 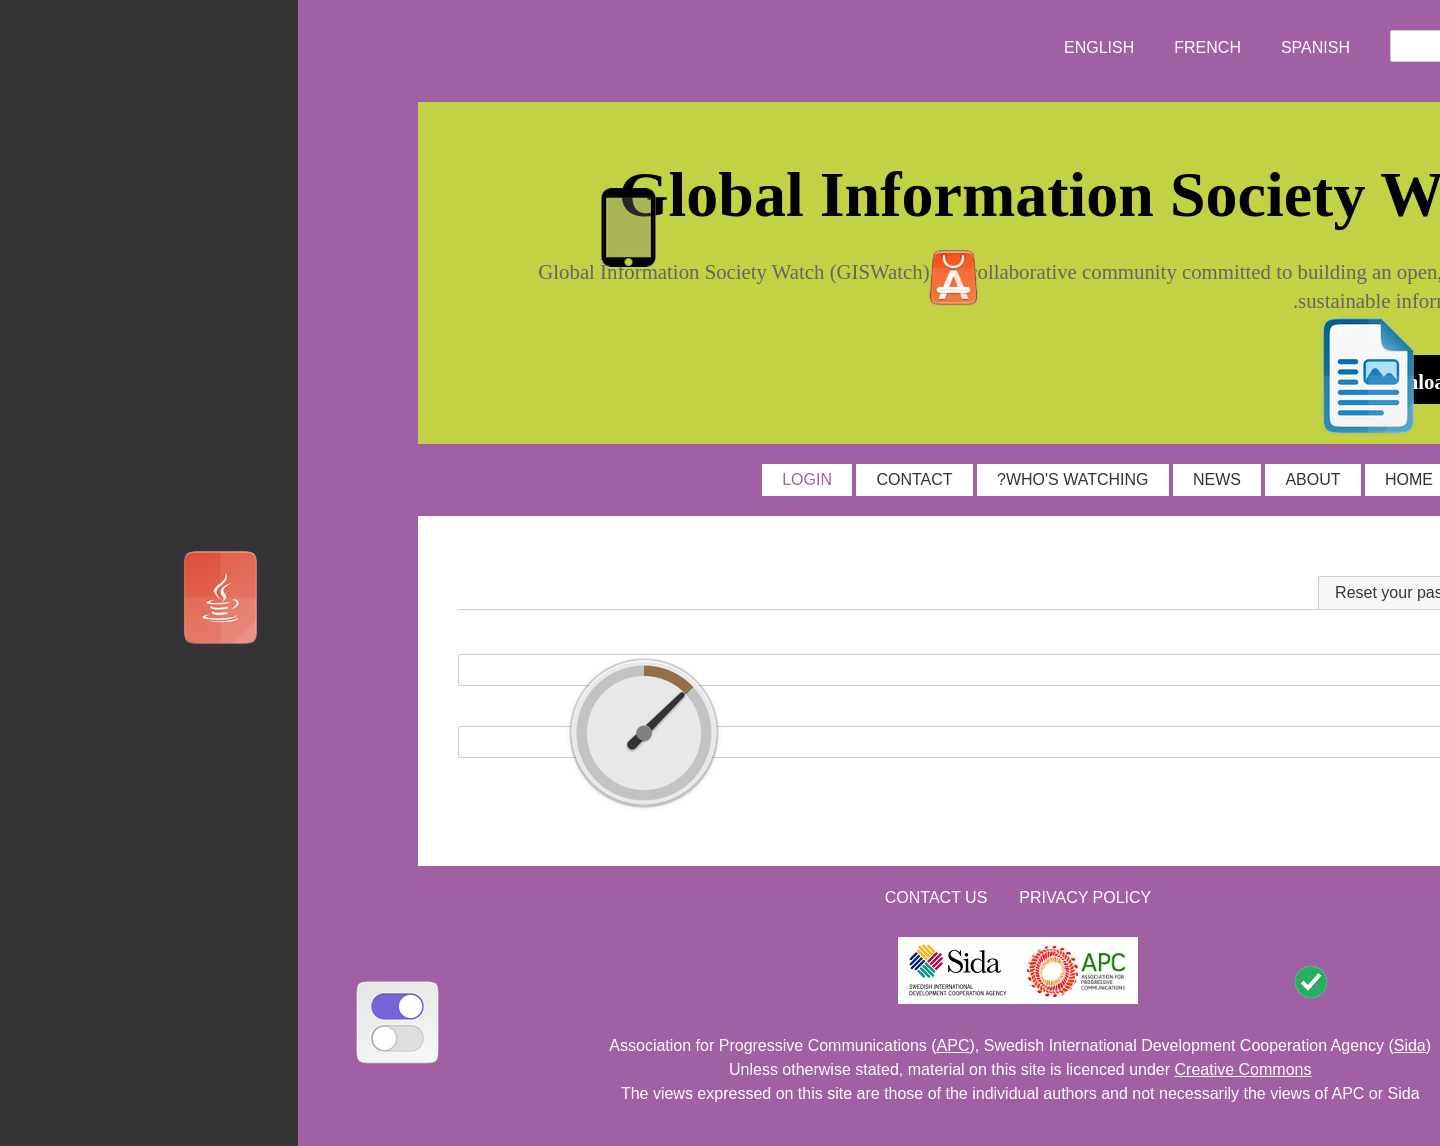 What do you see at coordinates (628, 227) in the screenshot?
I see `view connected iPad Air device` at bounding box center [628, 227].